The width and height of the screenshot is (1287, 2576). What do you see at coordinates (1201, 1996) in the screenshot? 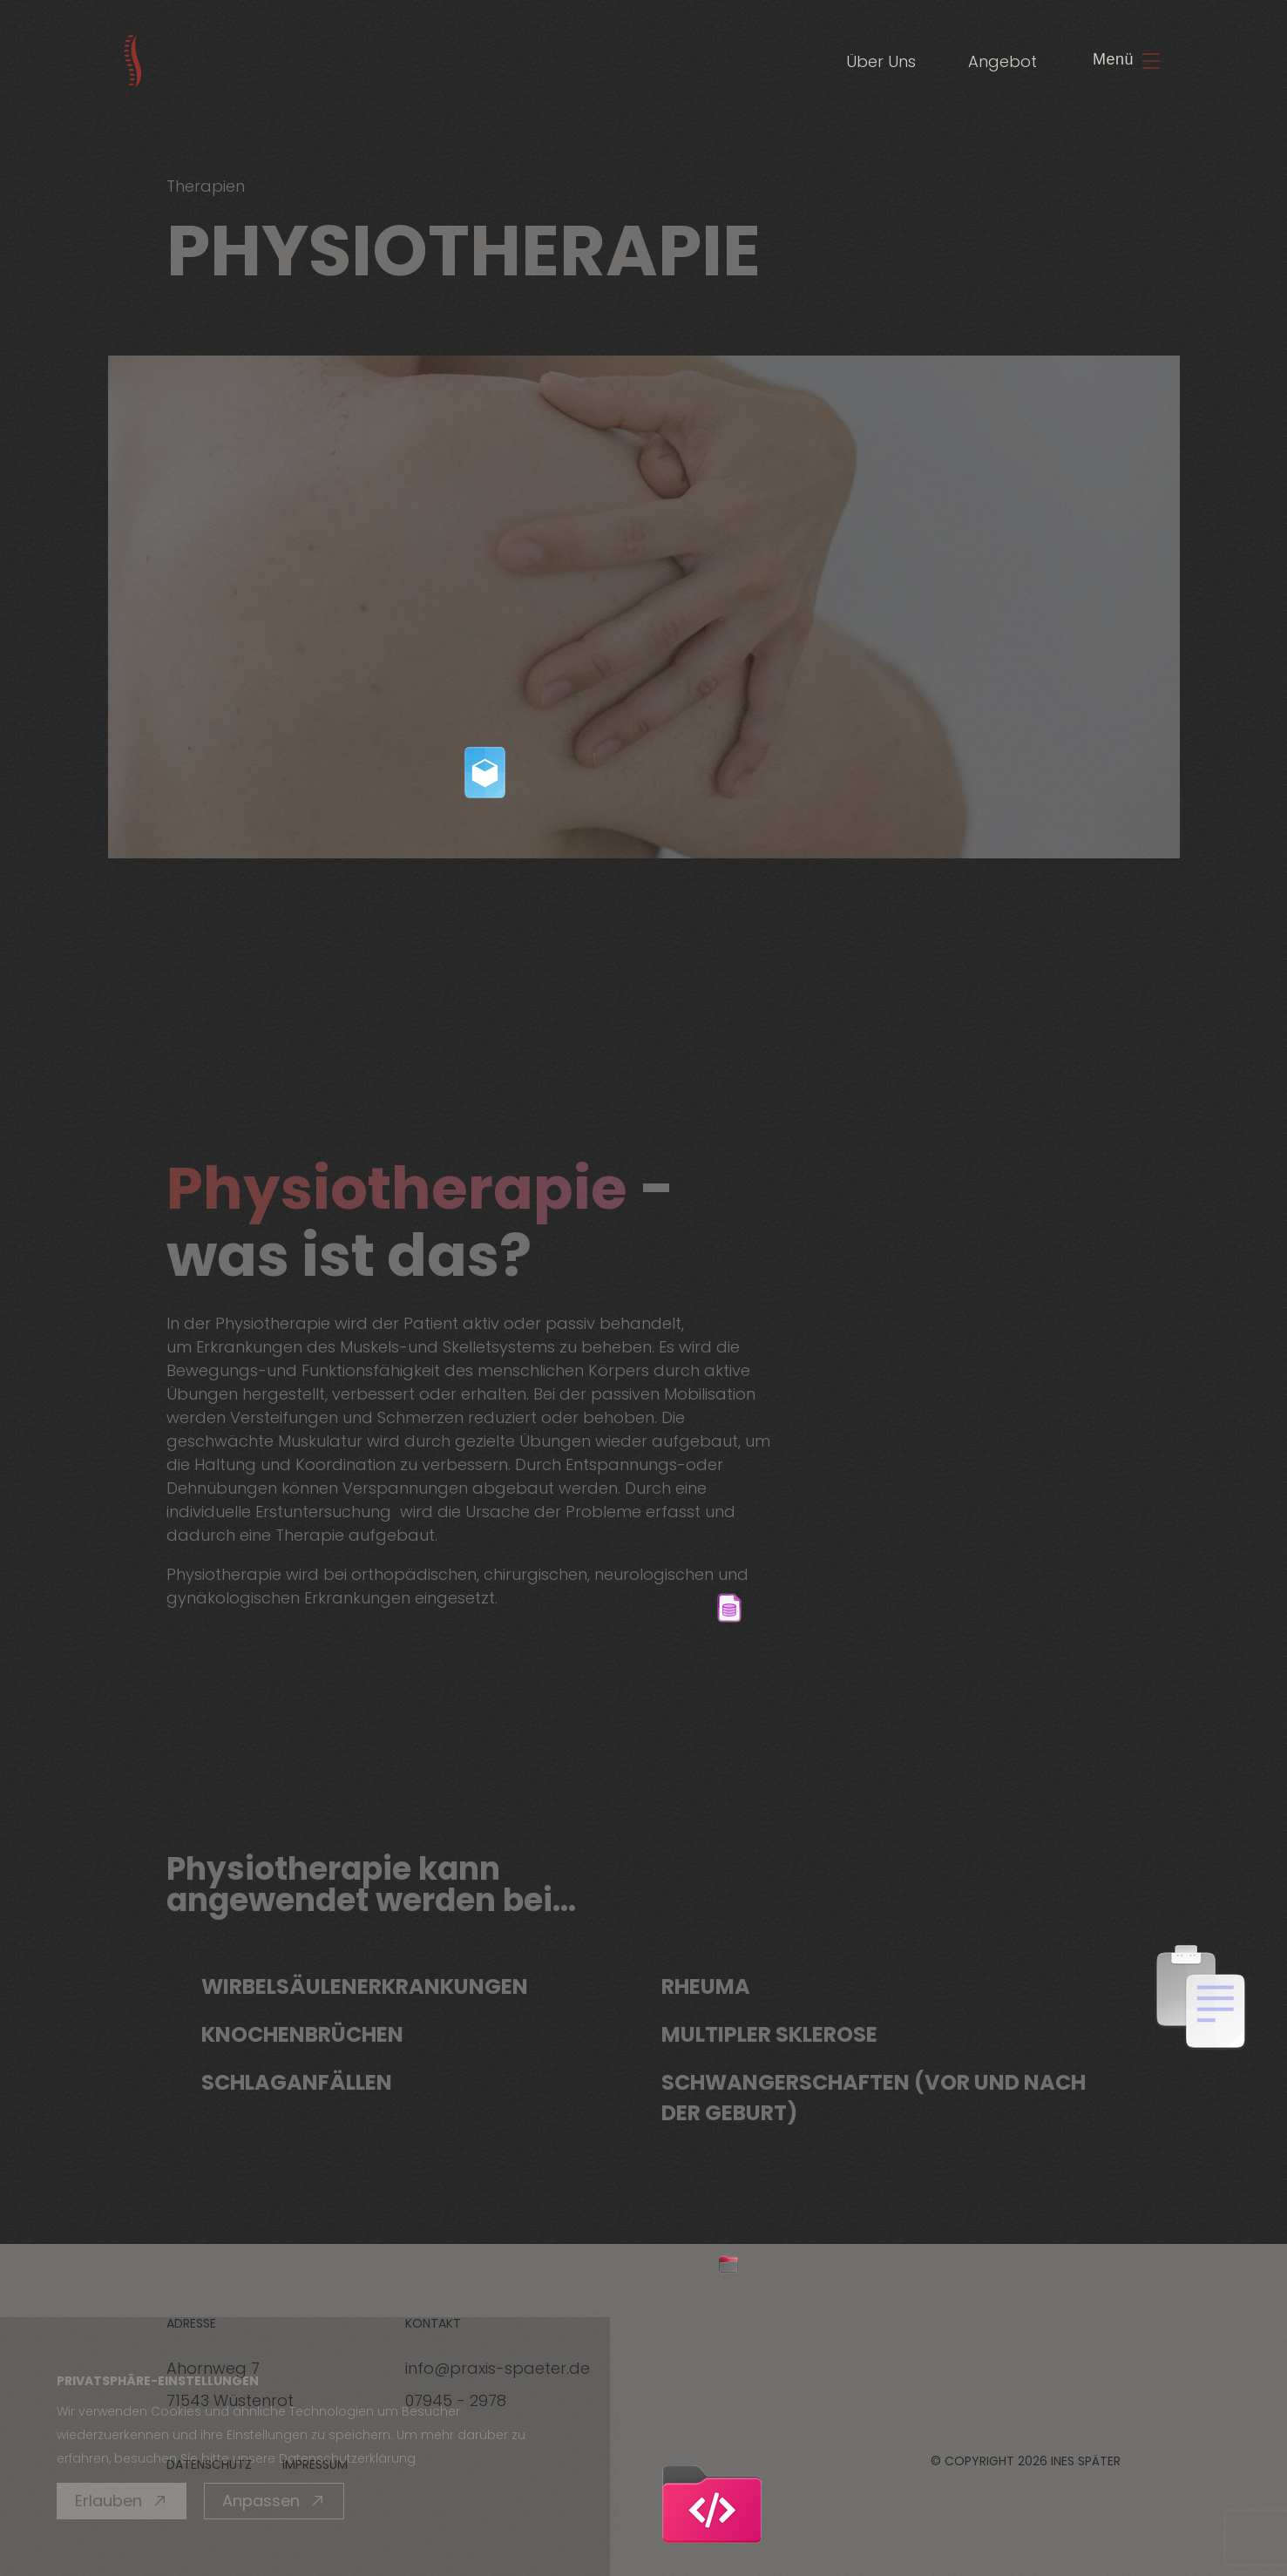
I see `paste copied content from clipboard` at bounding box center [1201, 1996].